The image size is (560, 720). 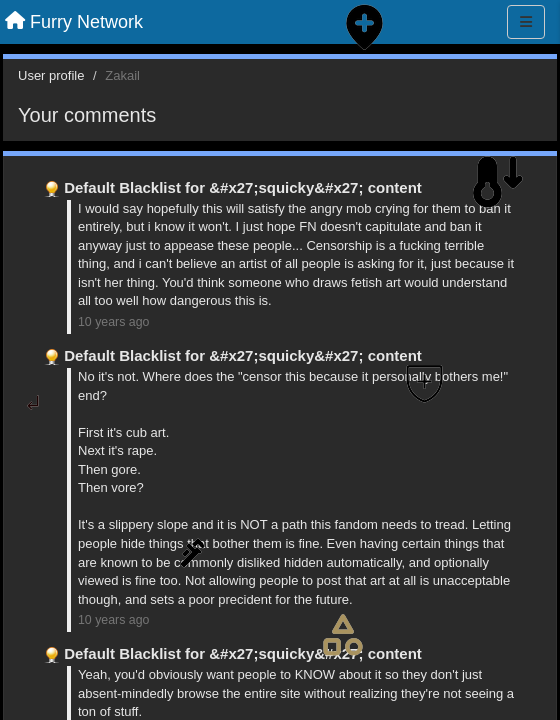 What do you see at coordinates (424, 381) in the screenshot?
I see `add new security protection` at bounding box center [424, 381].